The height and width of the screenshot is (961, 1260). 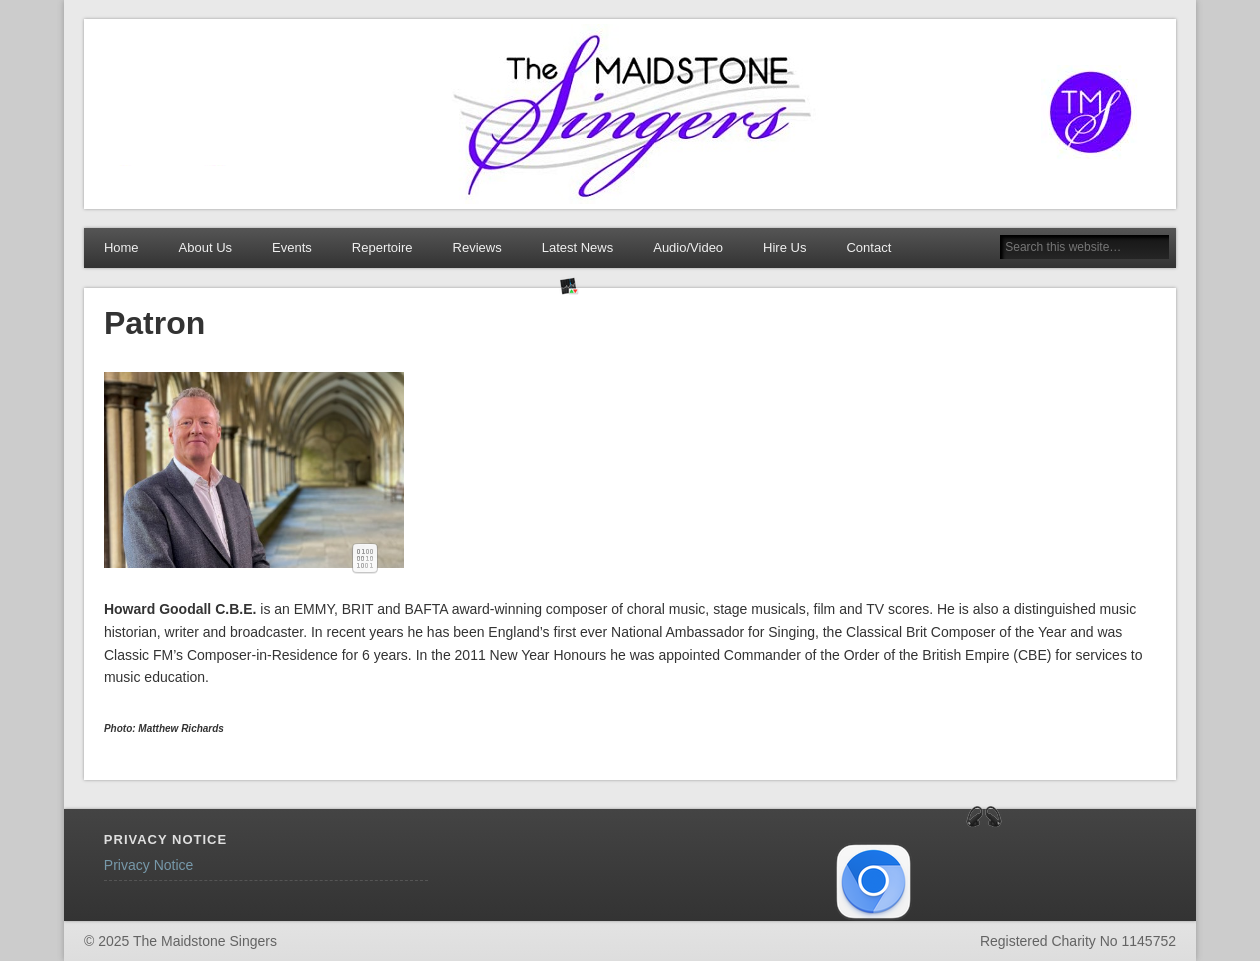 What do you see at coordinates (873, 881) in the screenshot?
I see `open Chromium web browser` at bounding box center [873, 881].